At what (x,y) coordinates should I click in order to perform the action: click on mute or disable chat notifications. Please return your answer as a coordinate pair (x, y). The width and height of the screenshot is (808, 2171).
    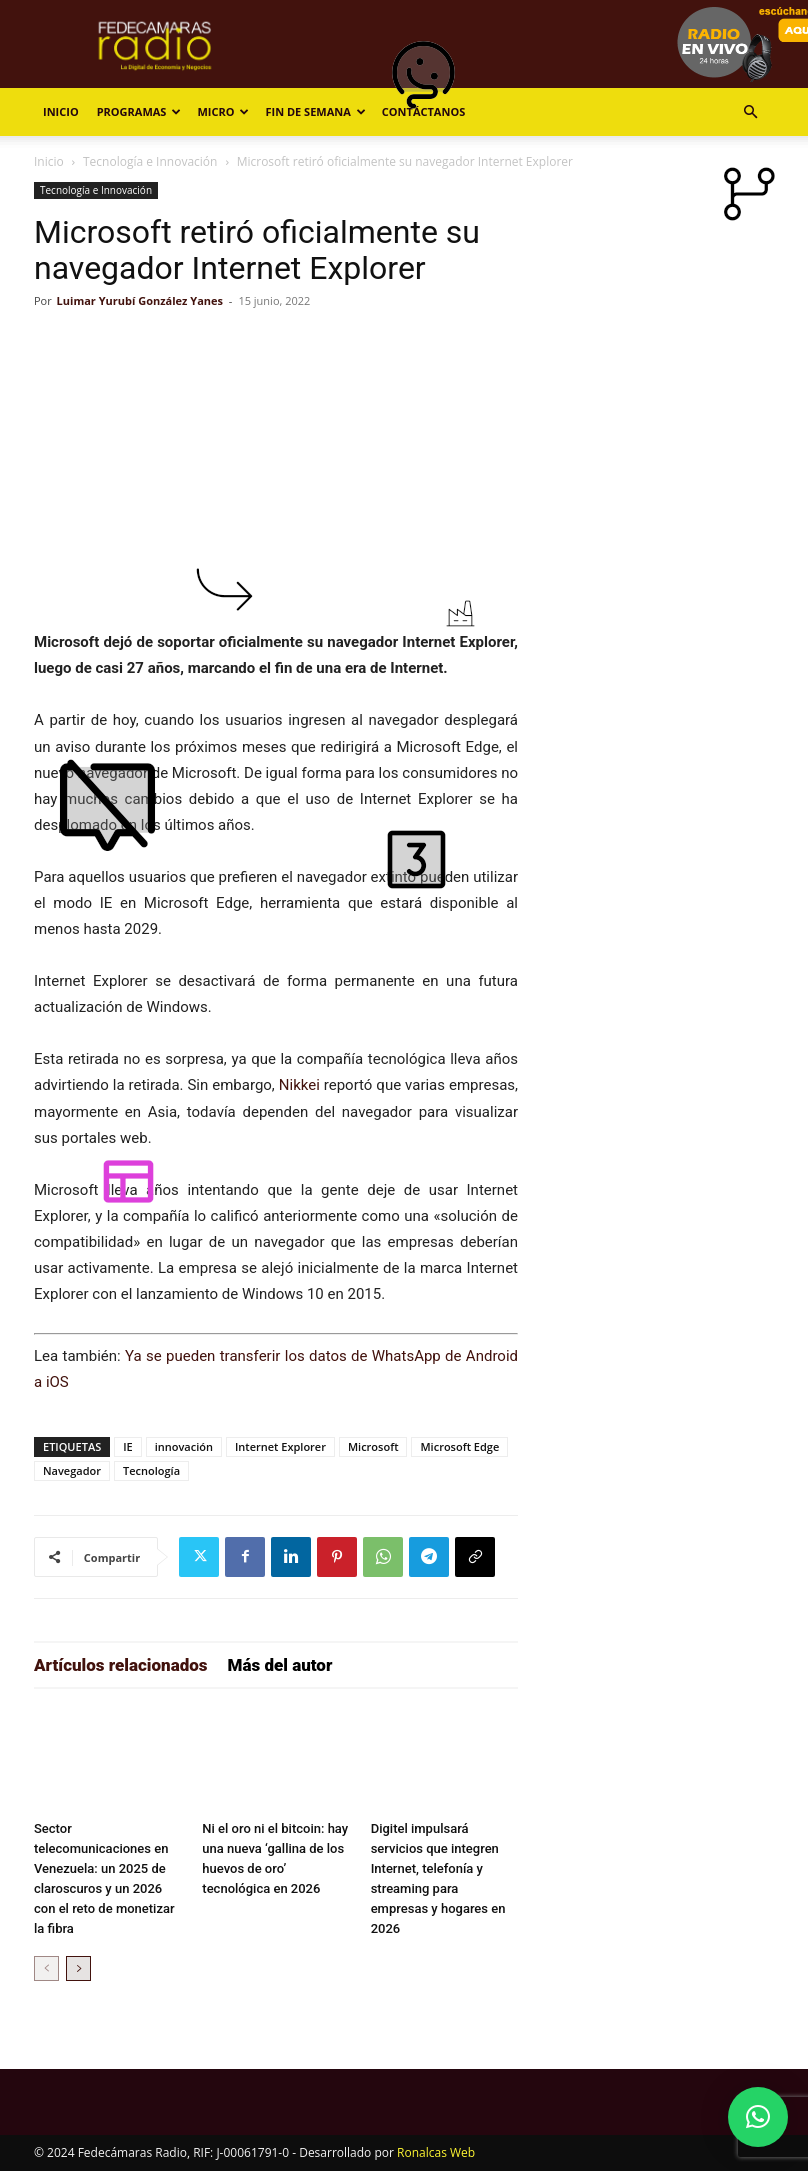
    Looking at the image, I should click on (107, 803).